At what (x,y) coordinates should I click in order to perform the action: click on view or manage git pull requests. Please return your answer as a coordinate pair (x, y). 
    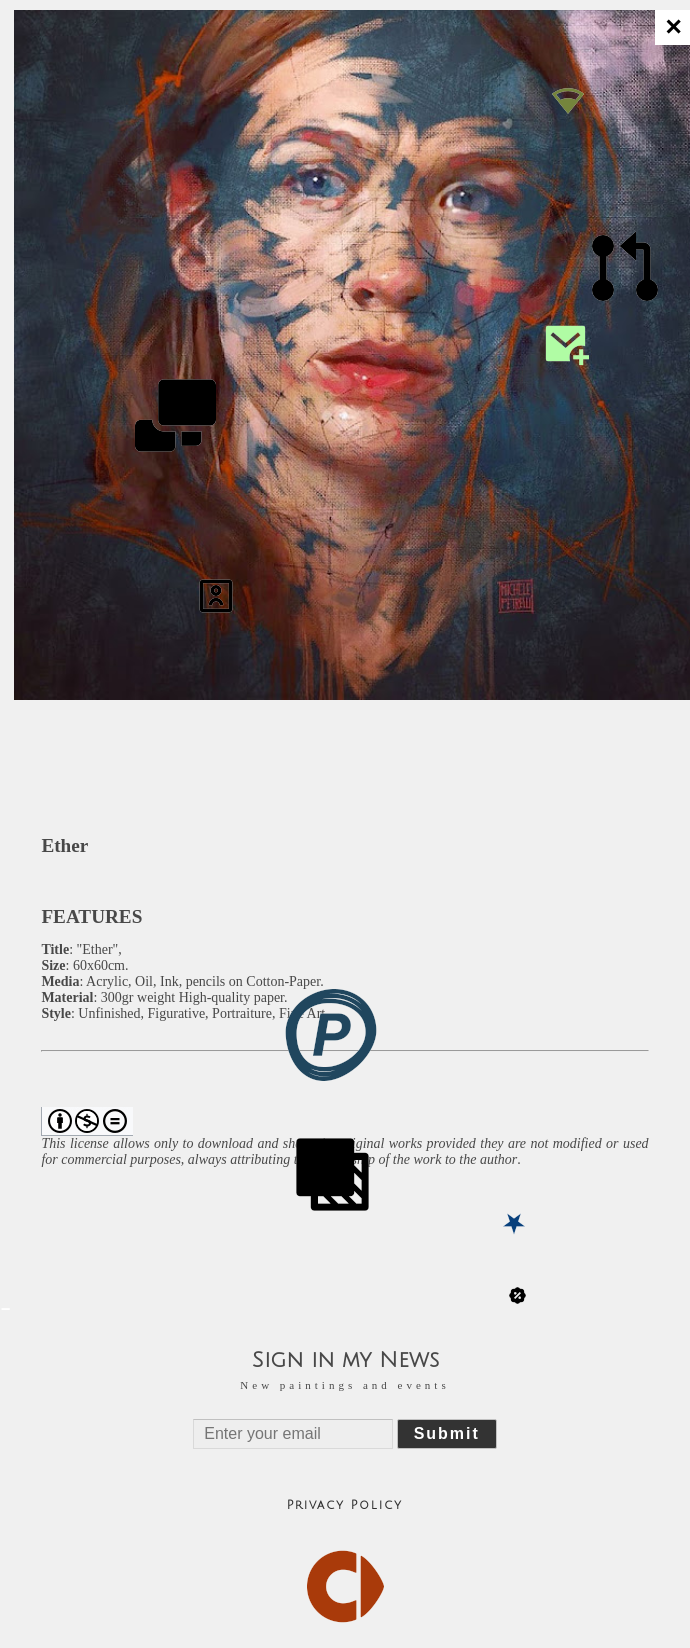
    Looking at the image, I should click on (625, 268).